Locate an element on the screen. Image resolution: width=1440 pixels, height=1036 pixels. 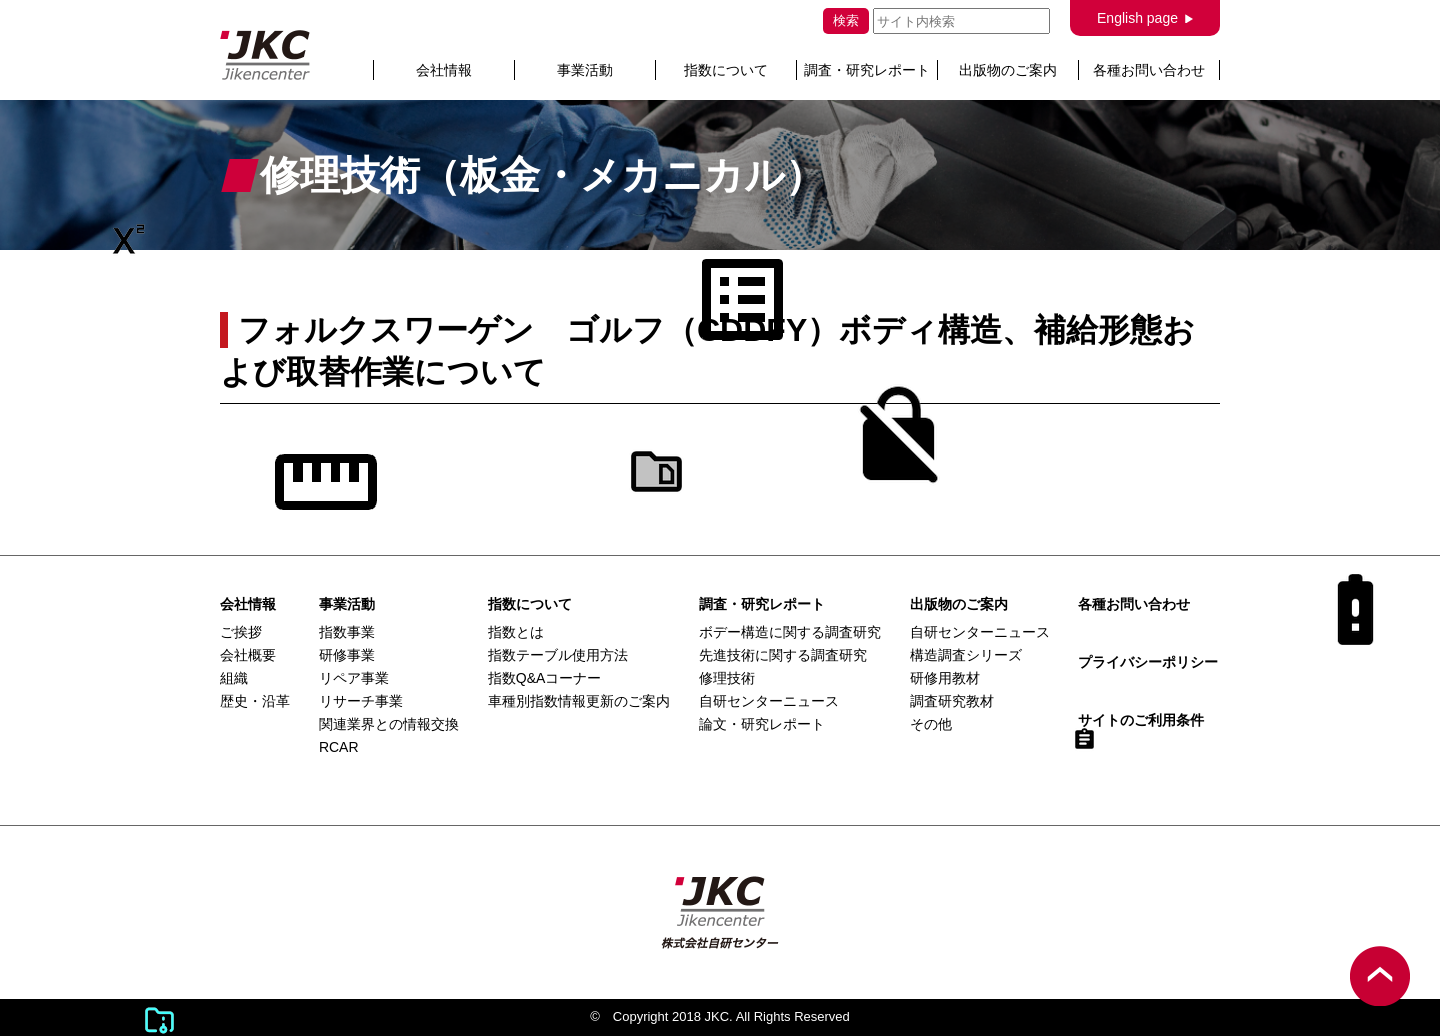
access saved code snippets is located at coordinates (656, 471).